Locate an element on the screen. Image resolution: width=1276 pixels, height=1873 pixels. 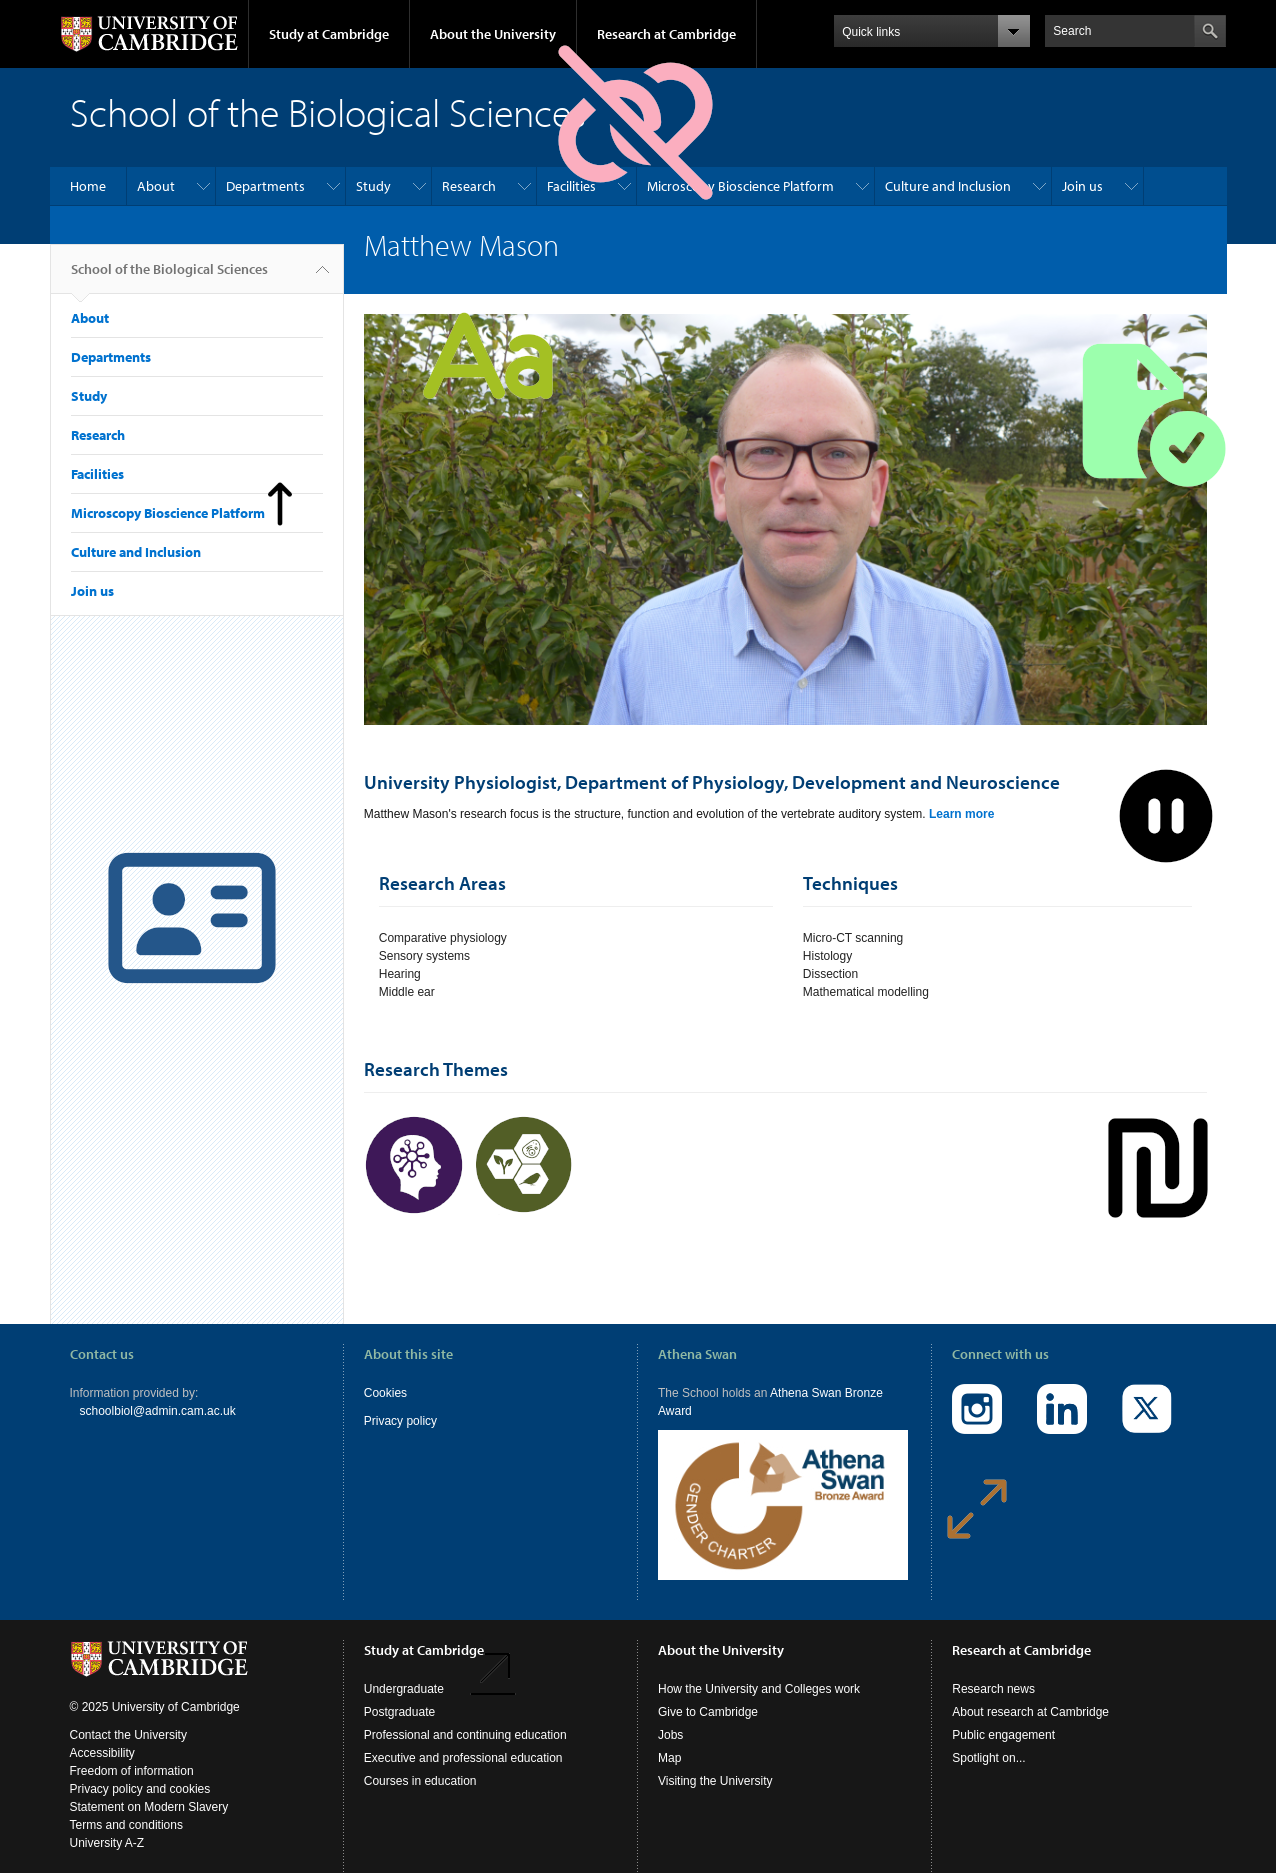
file successfully uploaded or verified is located at coordinates (1150, 411).